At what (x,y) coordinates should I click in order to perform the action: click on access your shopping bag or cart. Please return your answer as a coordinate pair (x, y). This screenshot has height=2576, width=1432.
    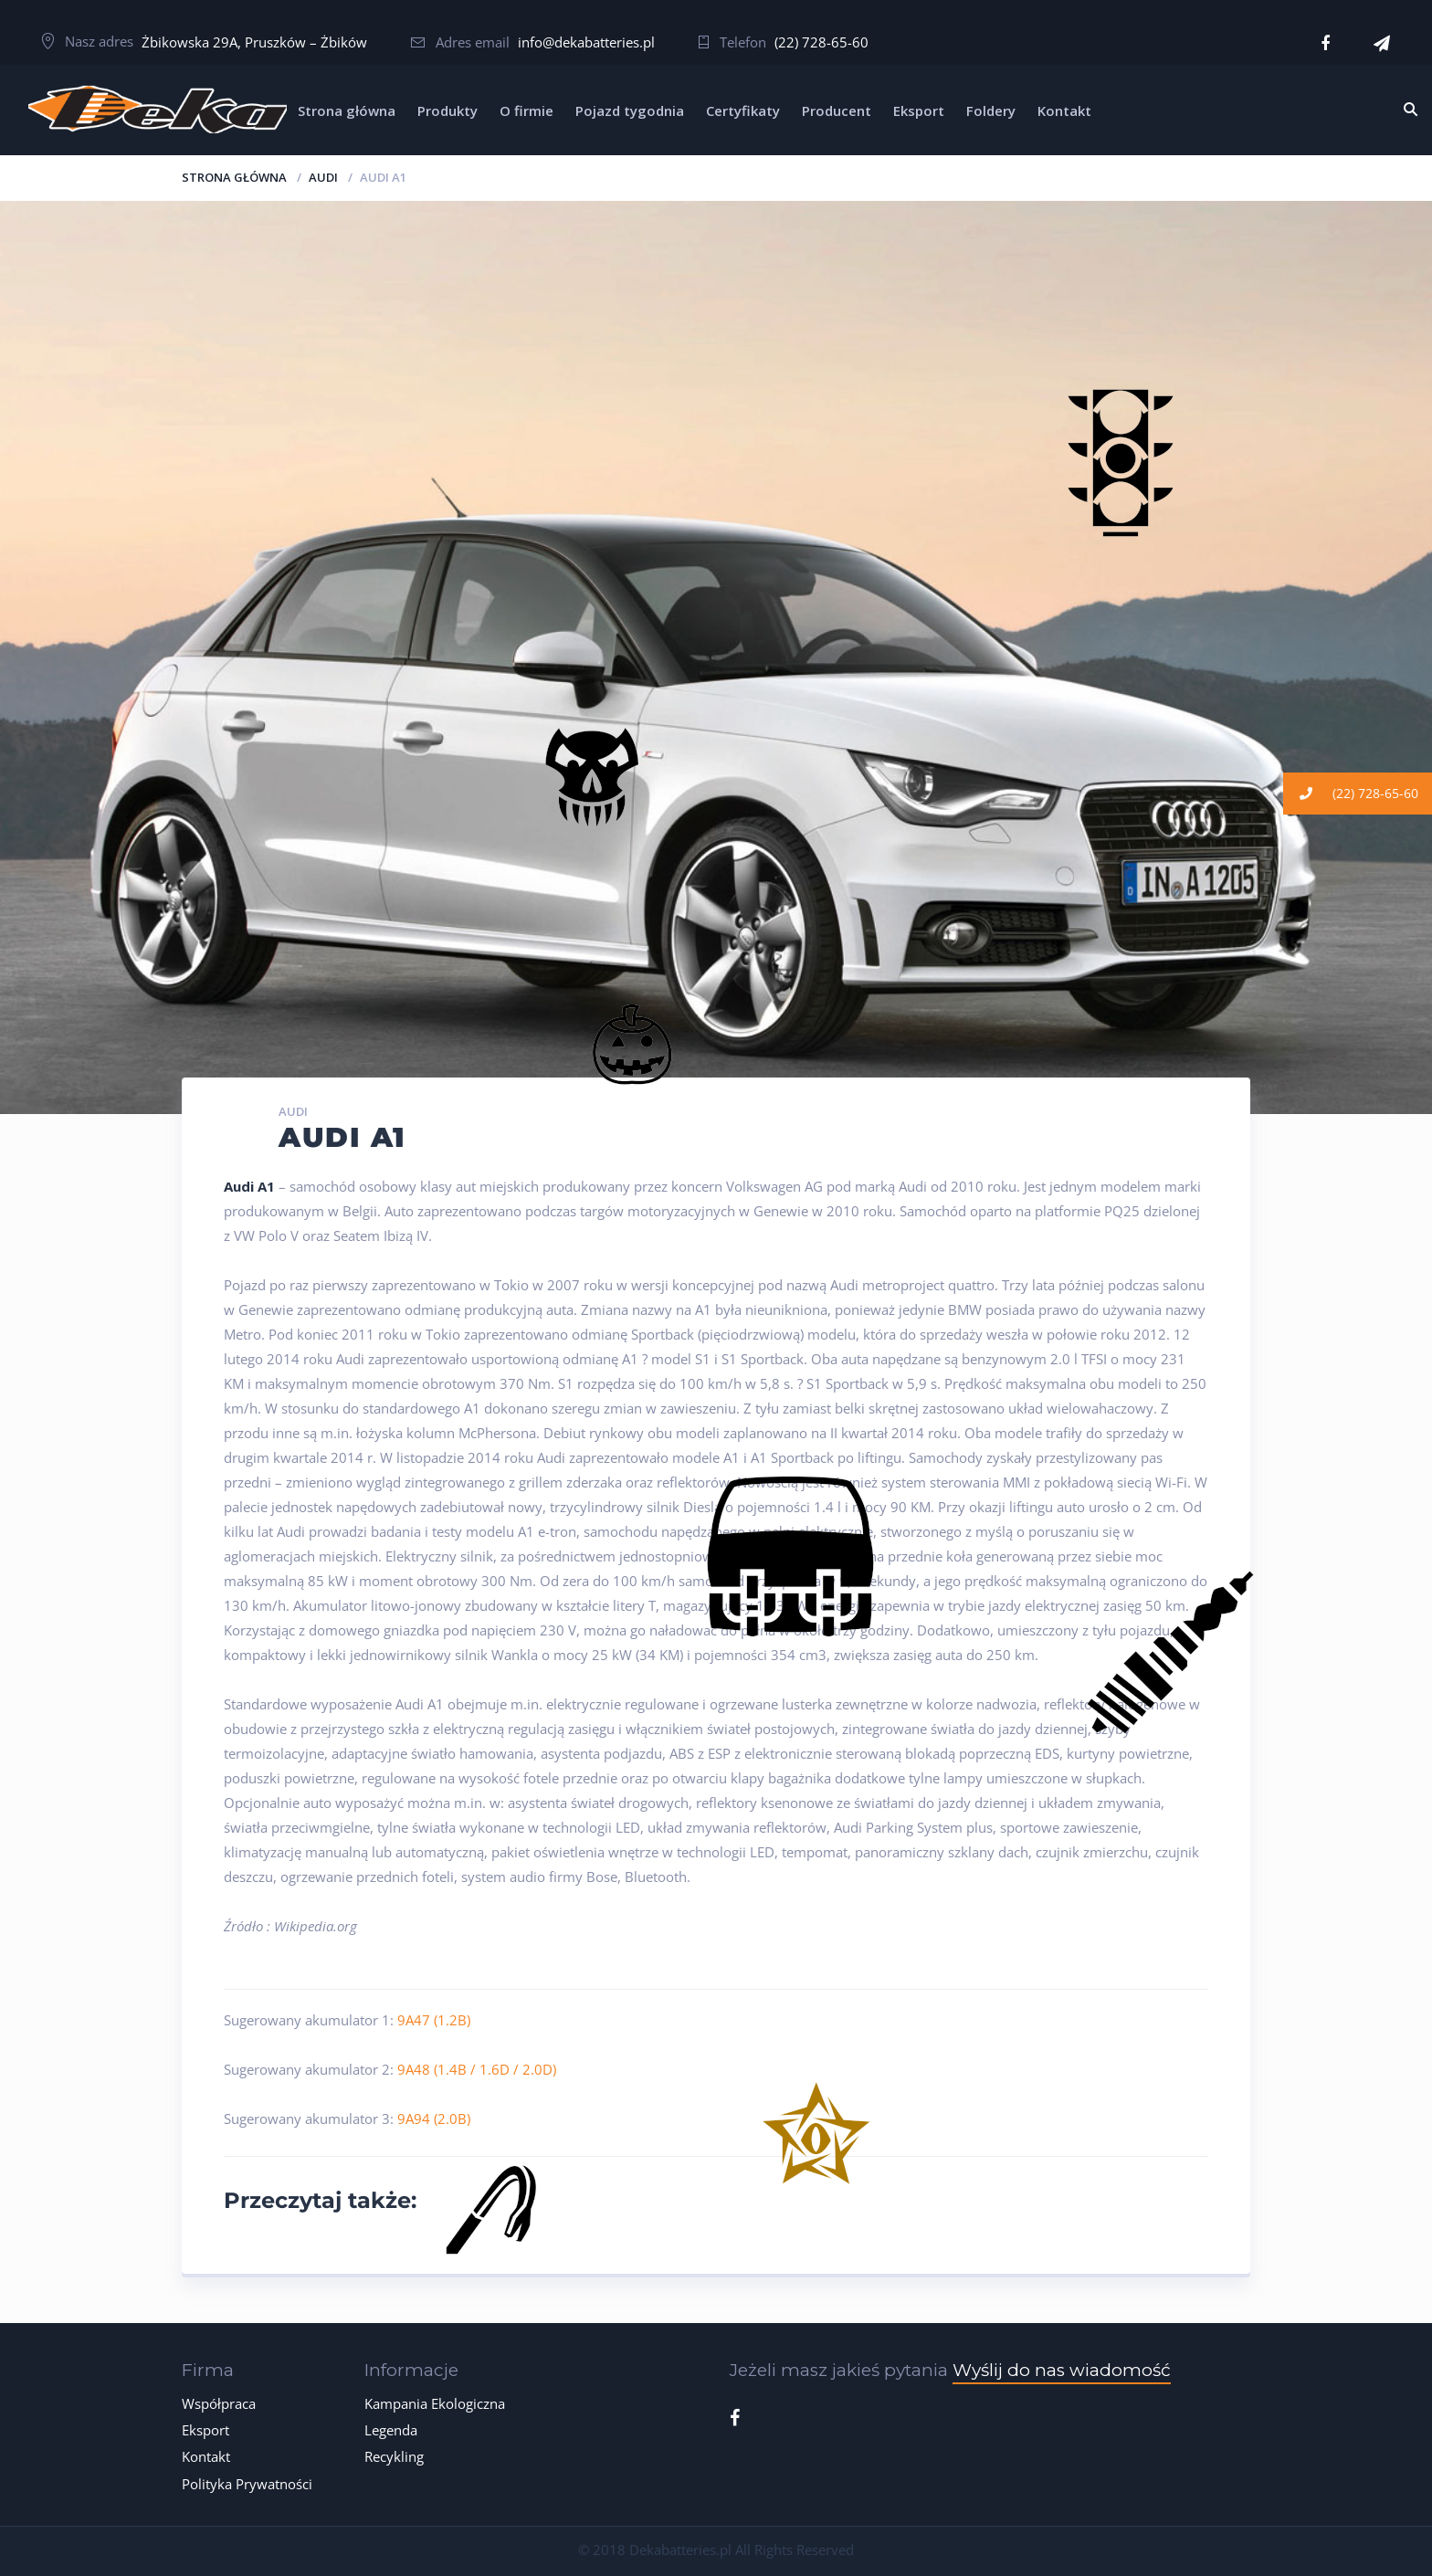
    Looking at the image, I should click on (790, 1556).